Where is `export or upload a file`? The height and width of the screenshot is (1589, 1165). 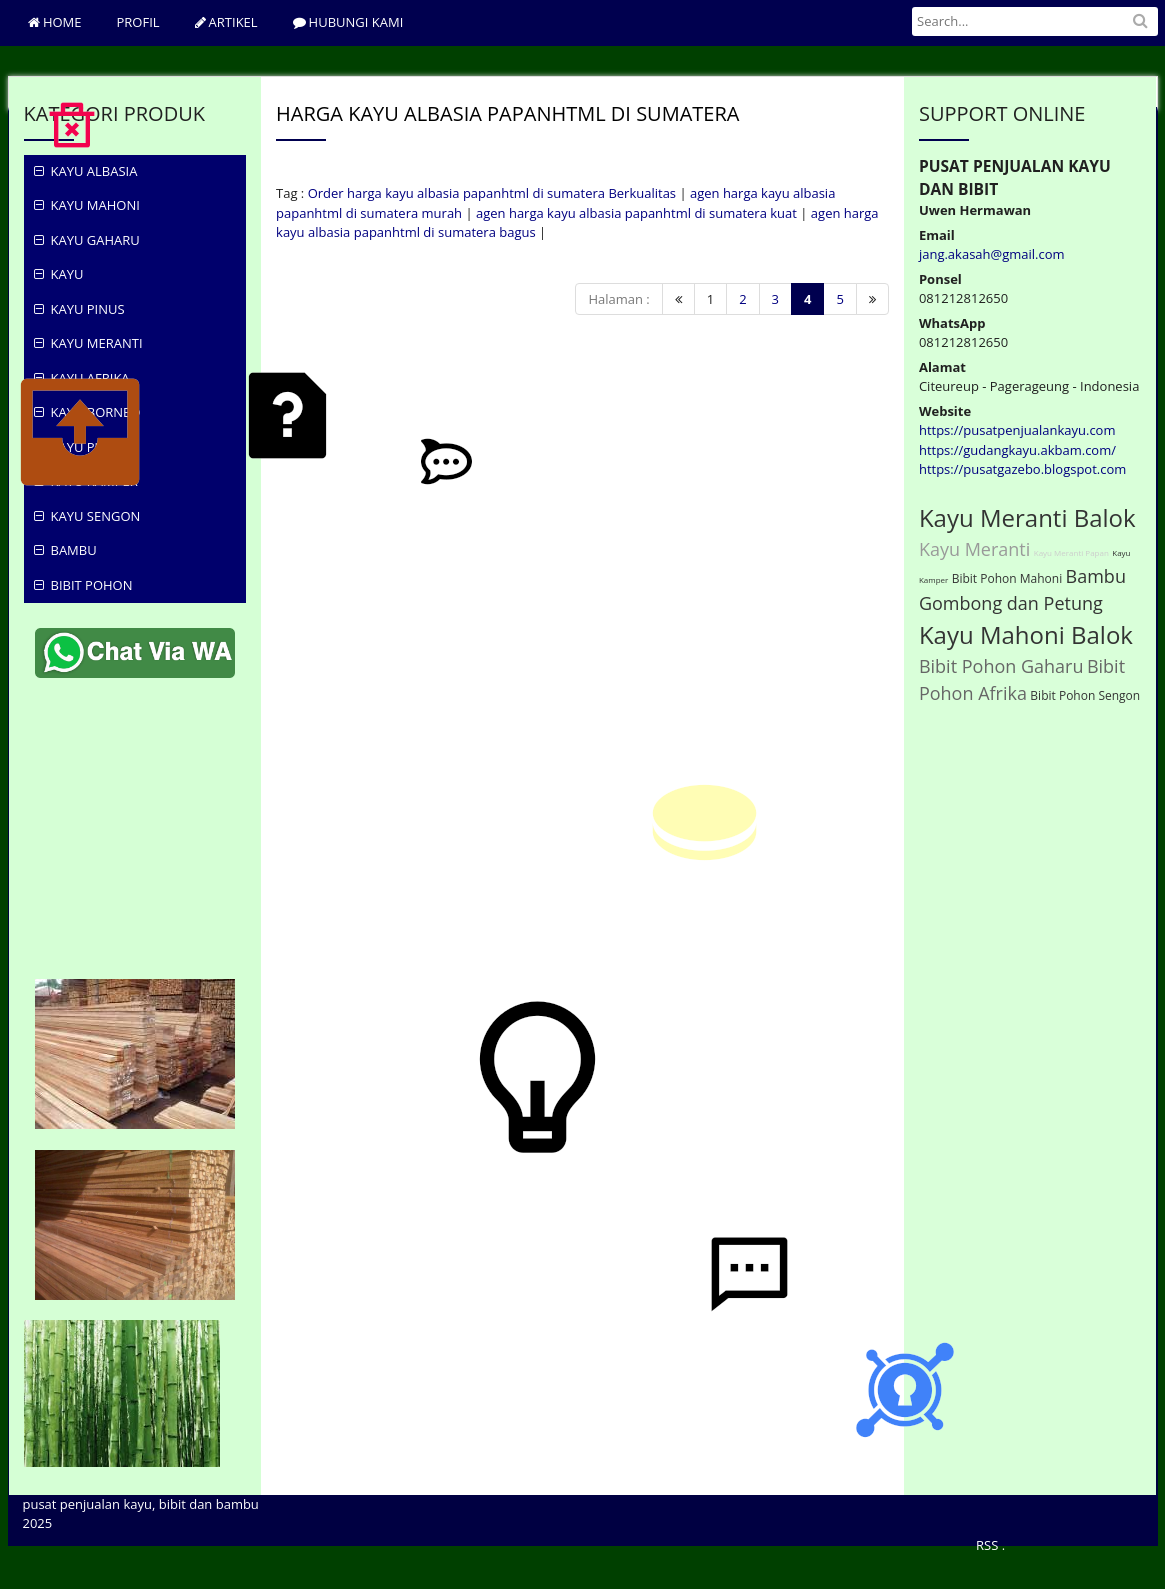
export or upload a file is located at coordinates (80, 432).